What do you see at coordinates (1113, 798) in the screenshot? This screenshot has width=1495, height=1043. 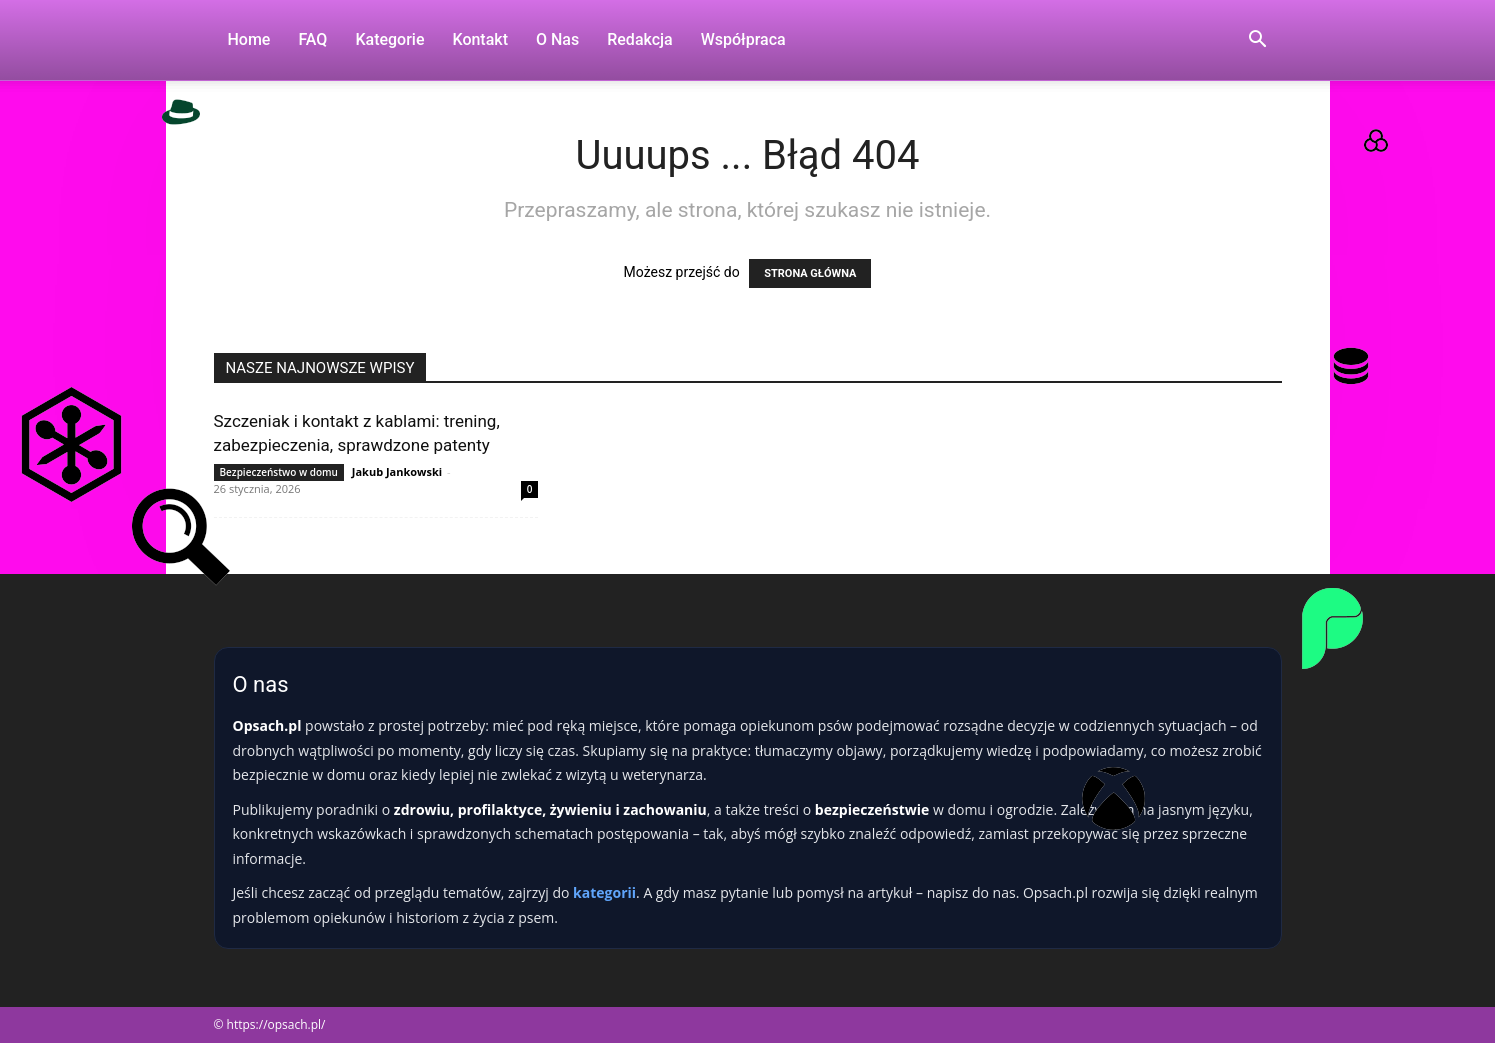 I see `open xbox app or gaming hub` at bounding box center [1113, 798].